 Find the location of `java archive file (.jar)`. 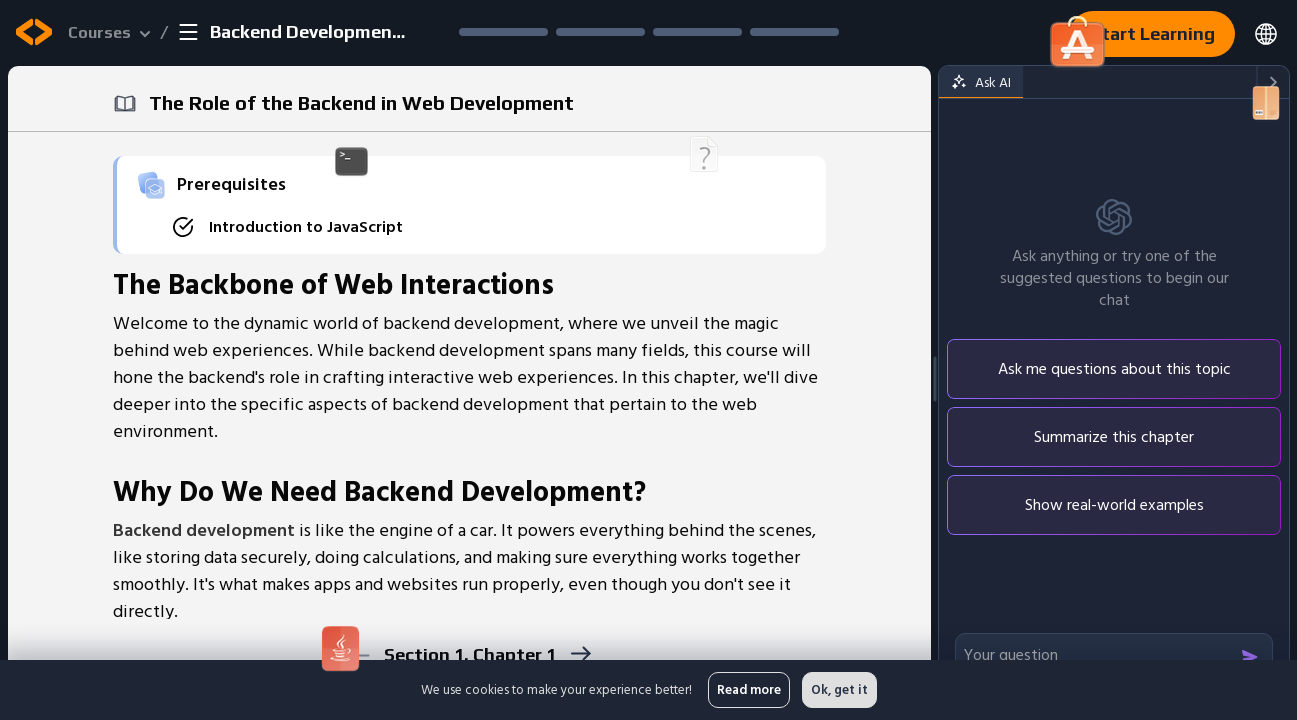

java archive file (.jar) is located at coordinates (340, 648).